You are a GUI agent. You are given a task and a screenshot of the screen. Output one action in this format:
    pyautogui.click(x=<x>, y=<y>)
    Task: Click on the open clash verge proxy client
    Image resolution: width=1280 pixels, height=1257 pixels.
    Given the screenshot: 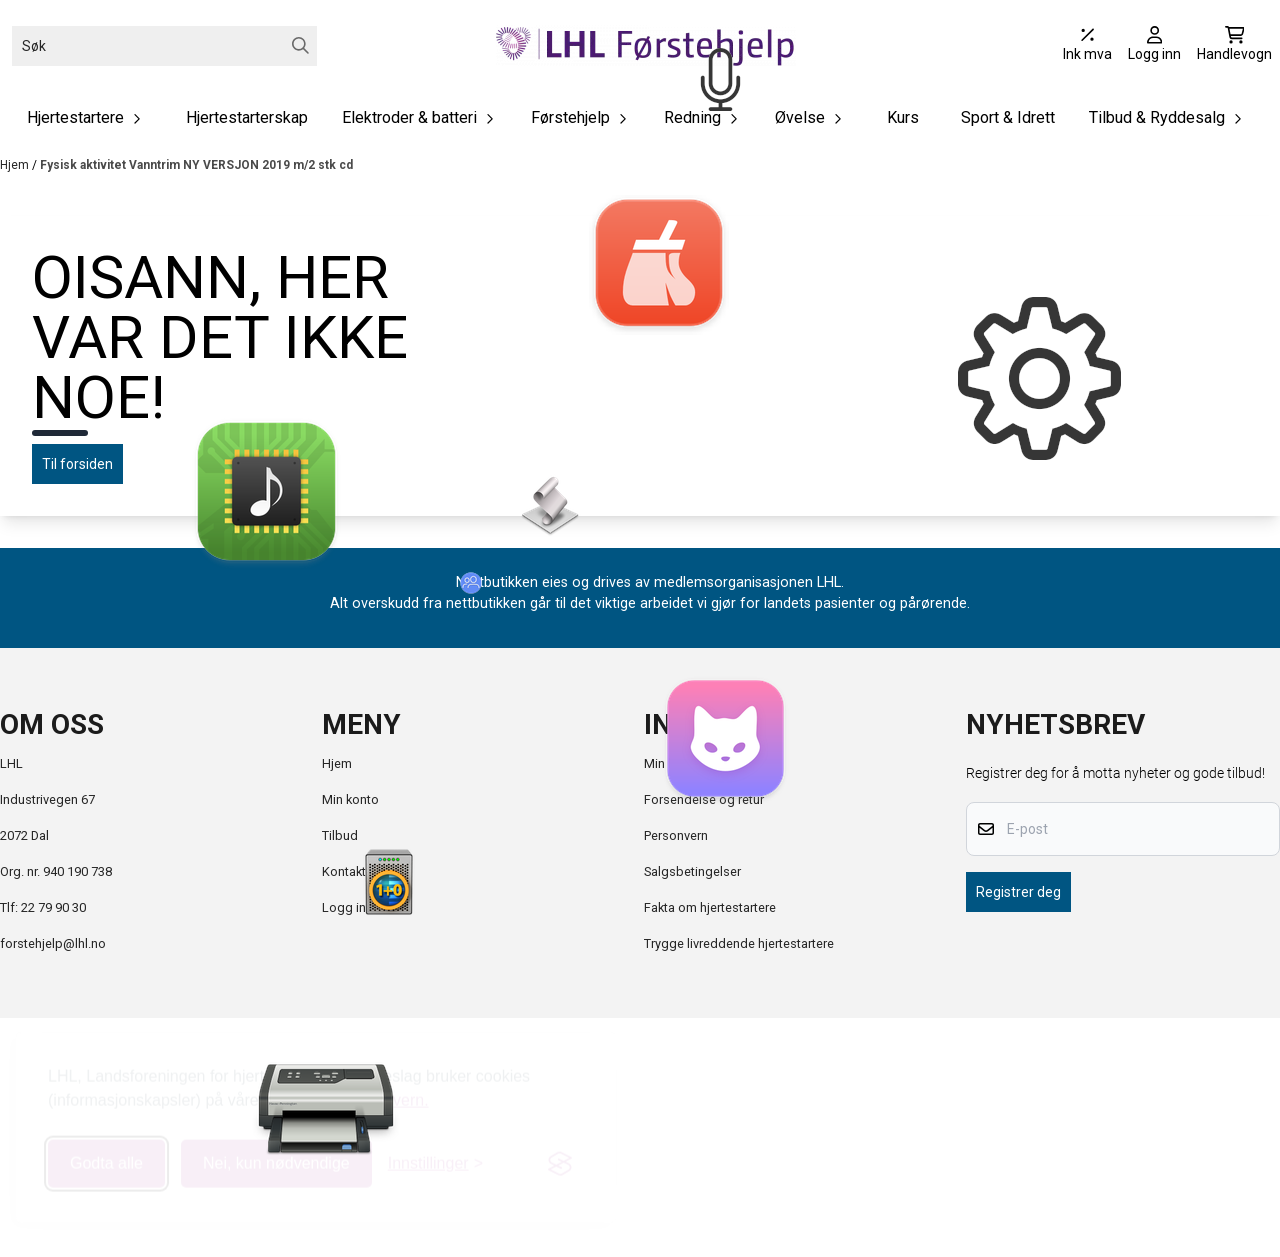 What is the action you would take?
    pyautogui.click(x=725, y=738)
    